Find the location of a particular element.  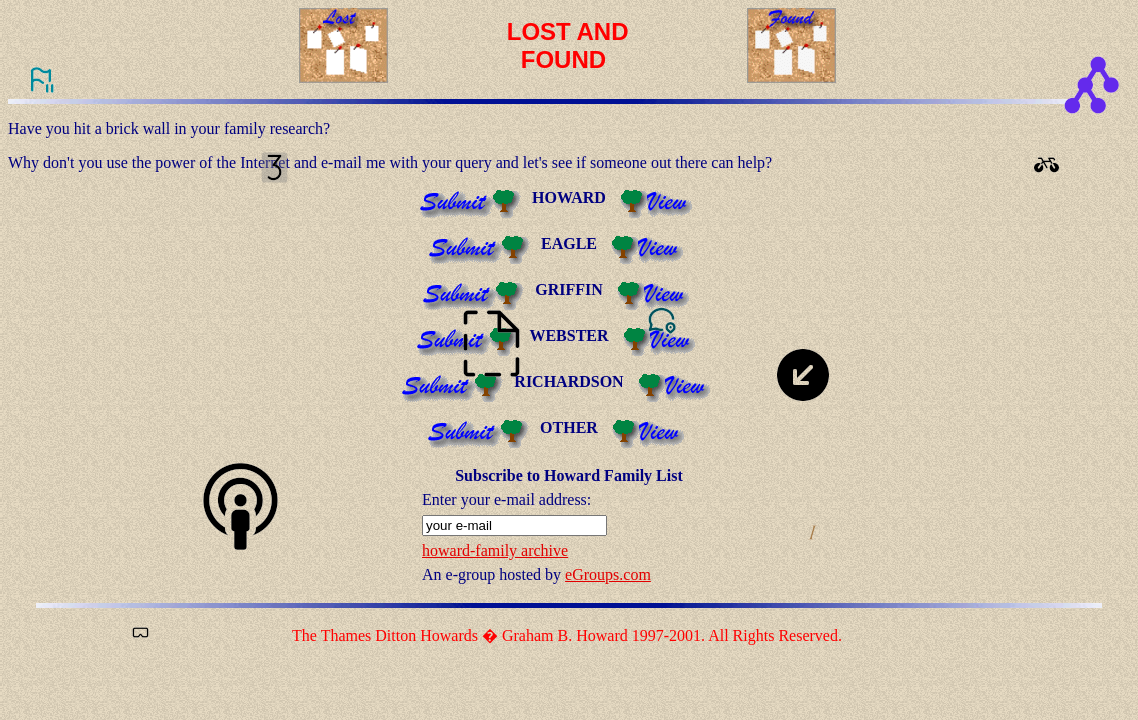

navigate to previous or lower-left content is located at coordinates (803, 375).